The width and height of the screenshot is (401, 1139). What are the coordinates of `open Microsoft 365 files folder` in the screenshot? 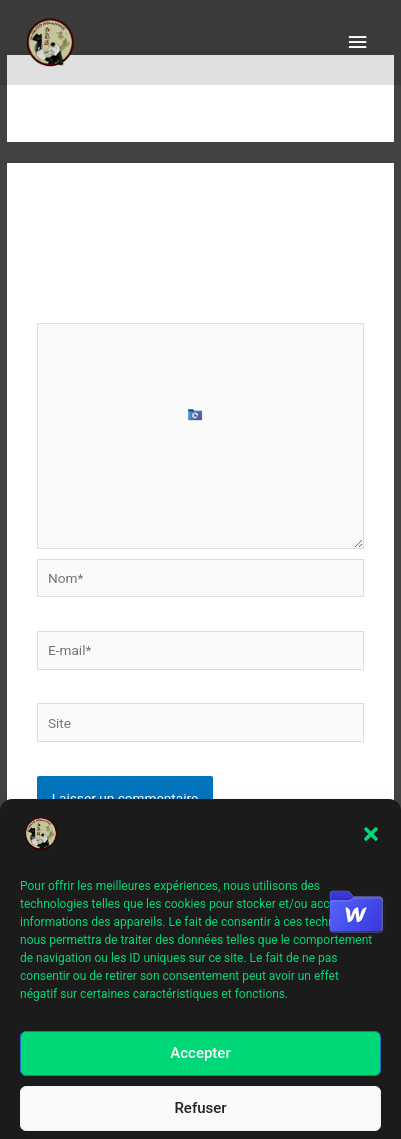 It's located at (195, 415).